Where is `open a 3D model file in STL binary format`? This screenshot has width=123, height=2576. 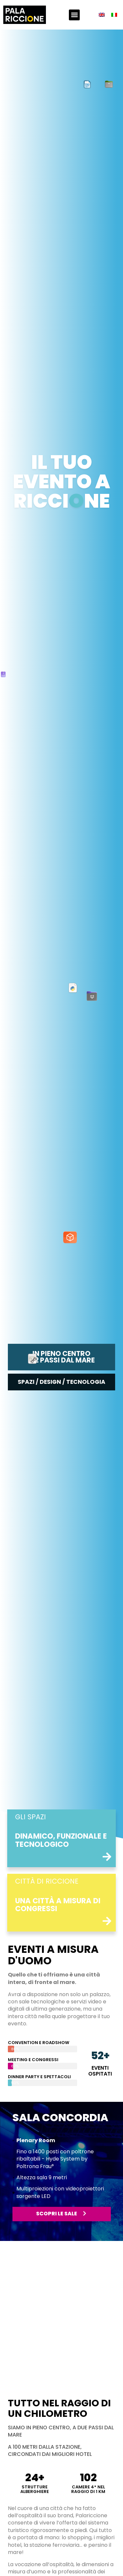 open a 3D model file in STL binary format is located at coordinates (70, 1237).